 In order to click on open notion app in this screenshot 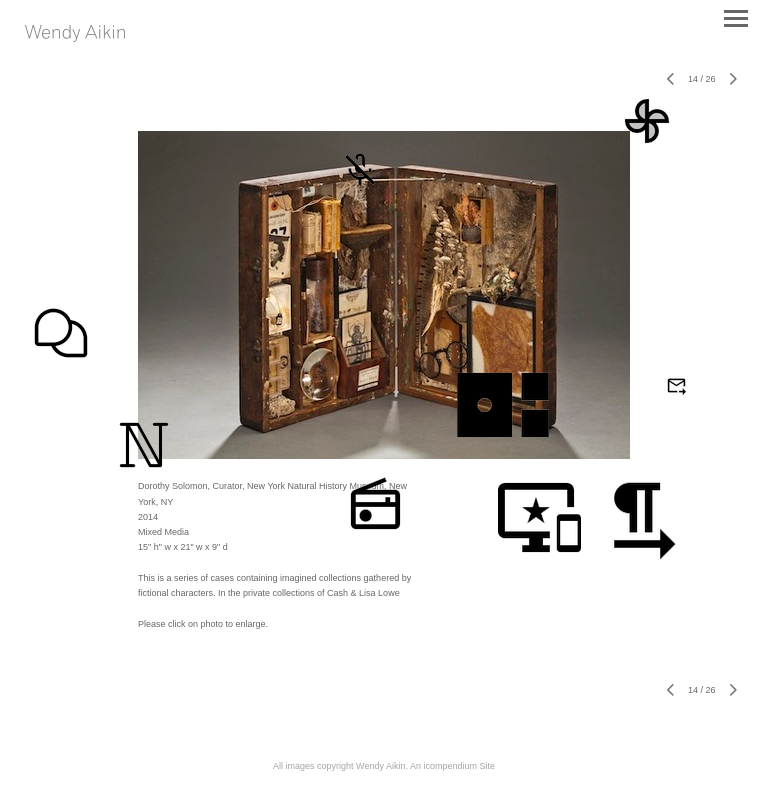, I will do `click(144, 445)`.